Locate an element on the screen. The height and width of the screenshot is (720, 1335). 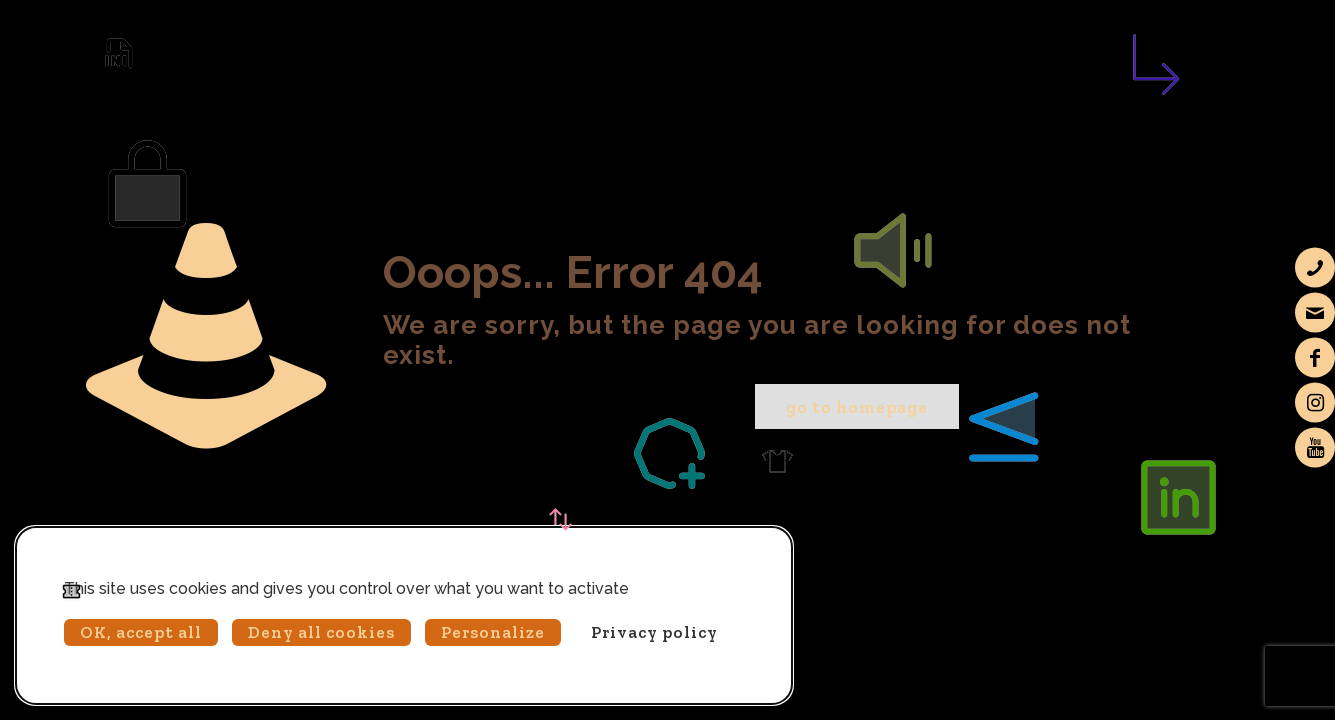
open or view an INI configuration file is located at coordinates (119, 53).